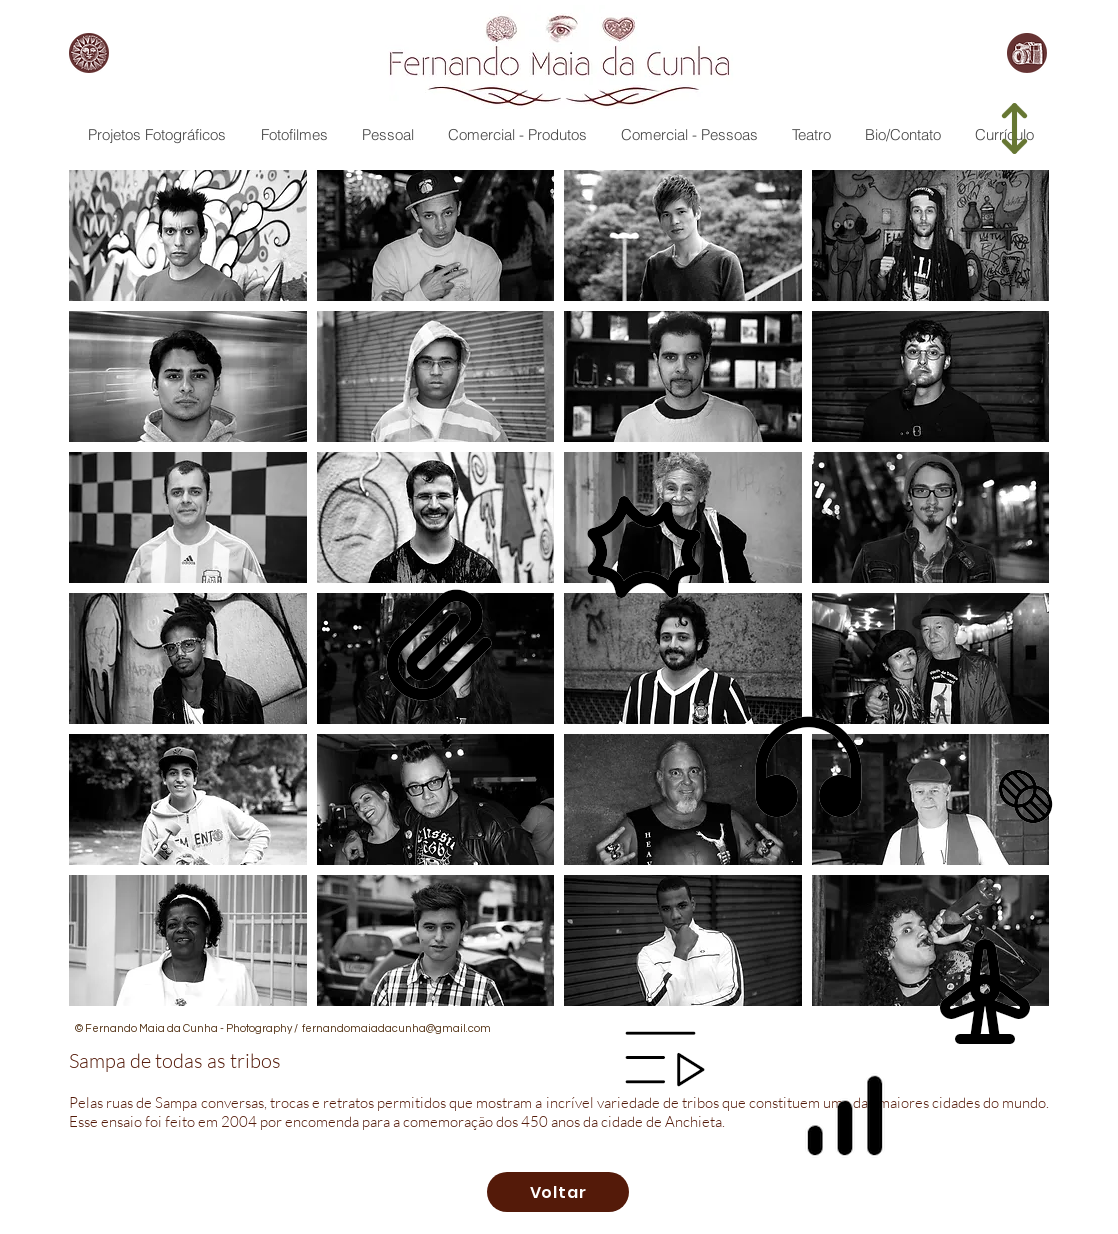 This screenshot has height=1234, width=1118. Describe the element at coordinates (644, 547) in the screenshot. I see `indicates an explosion or impact effect` at that location.